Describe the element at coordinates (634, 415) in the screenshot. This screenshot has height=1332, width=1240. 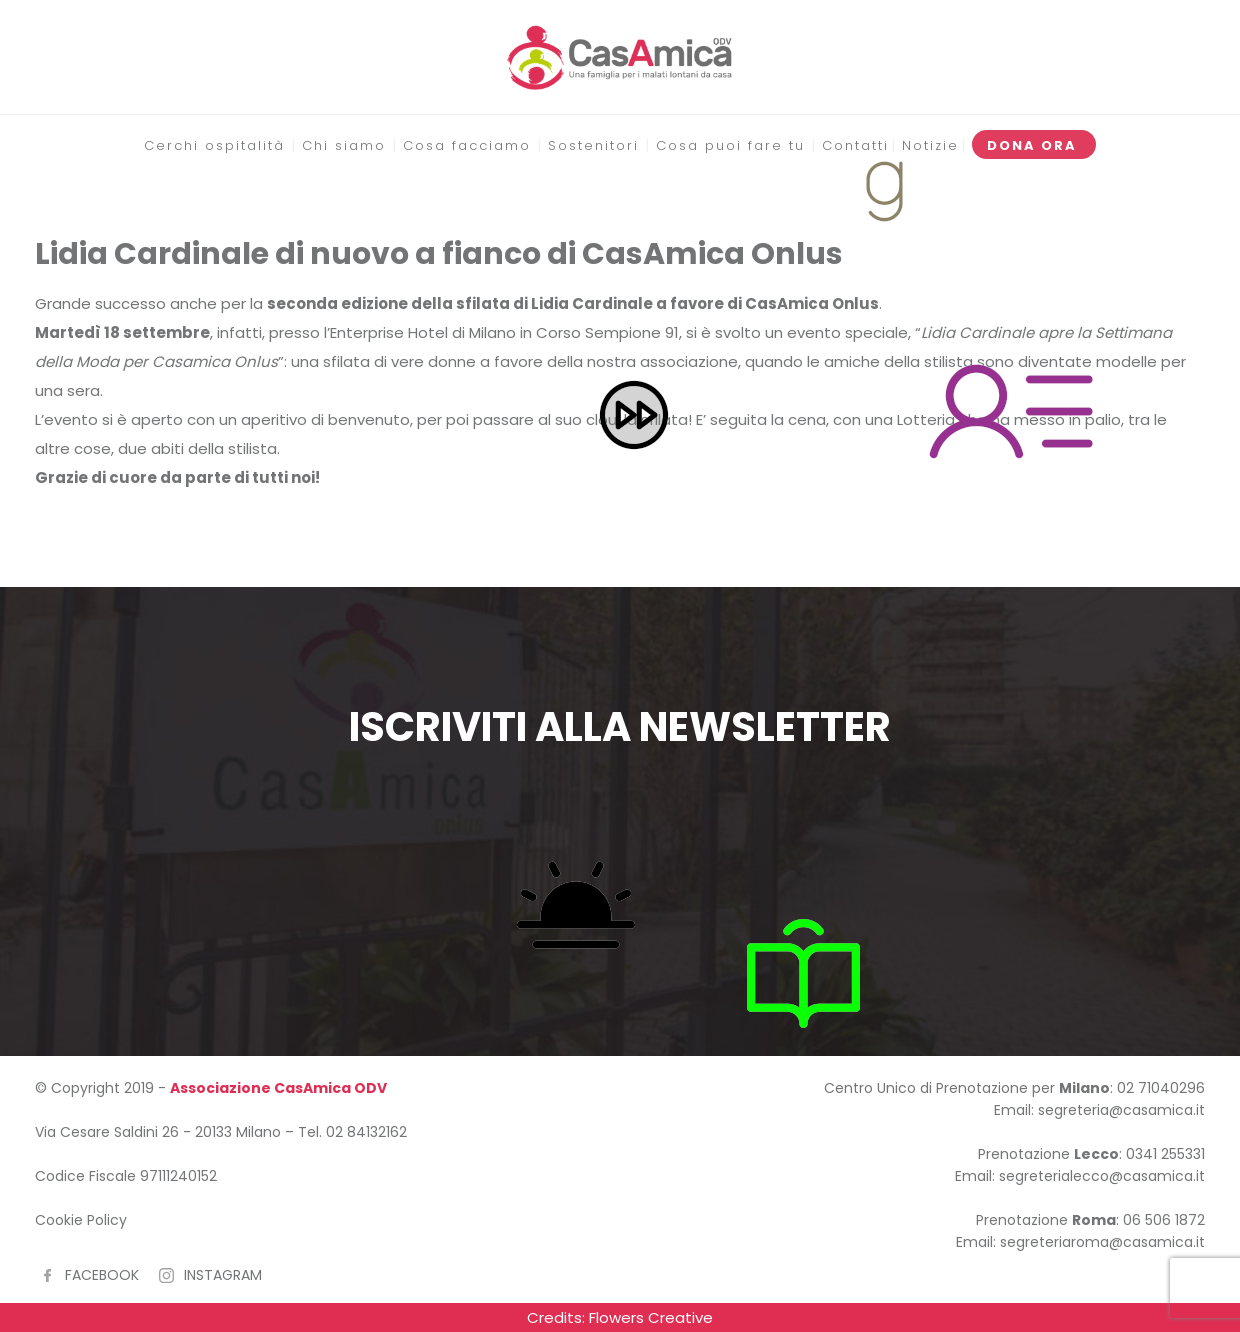
I see `fast forward media playback` at that location.